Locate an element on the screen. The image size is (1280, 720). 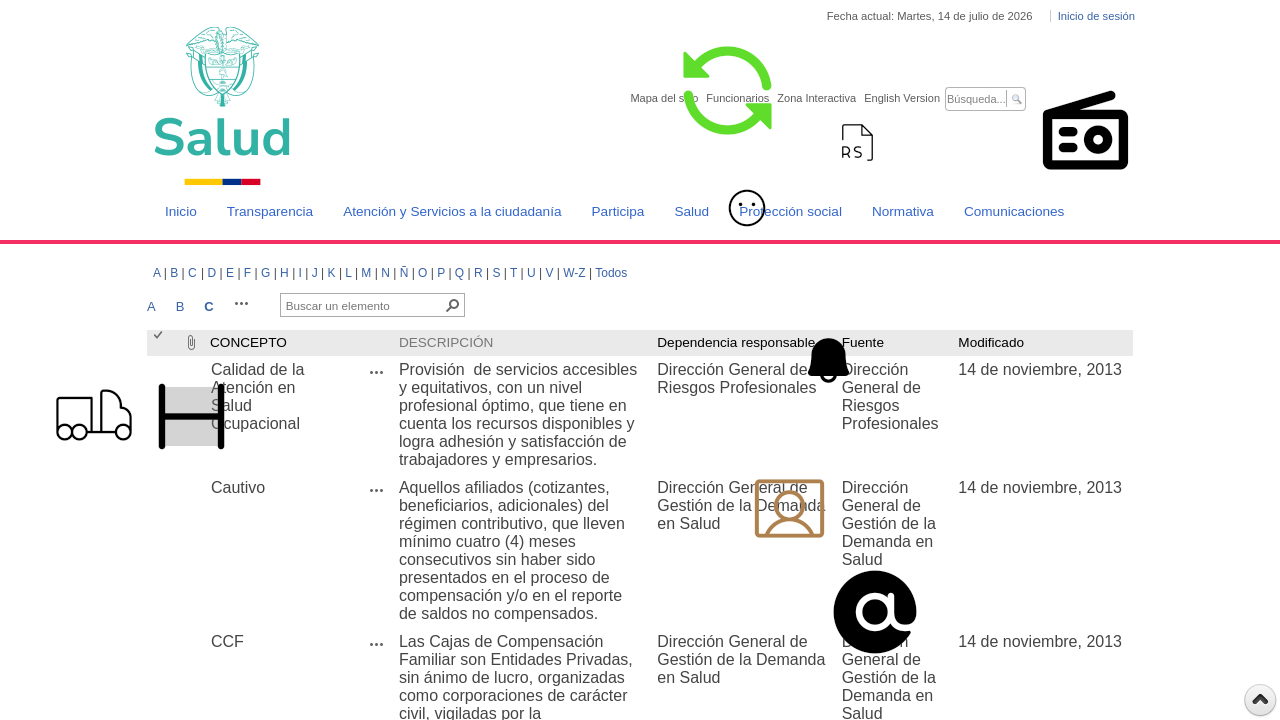
sync or refresh content is located at coordinates (727, 90).